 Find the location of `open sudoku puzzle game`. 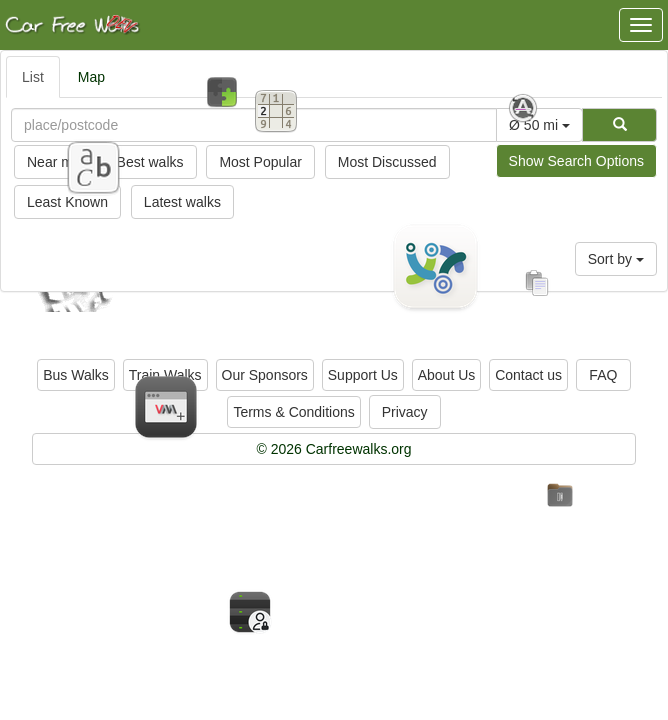

open sudoku puzzle game is located at coordinates (276, 111).